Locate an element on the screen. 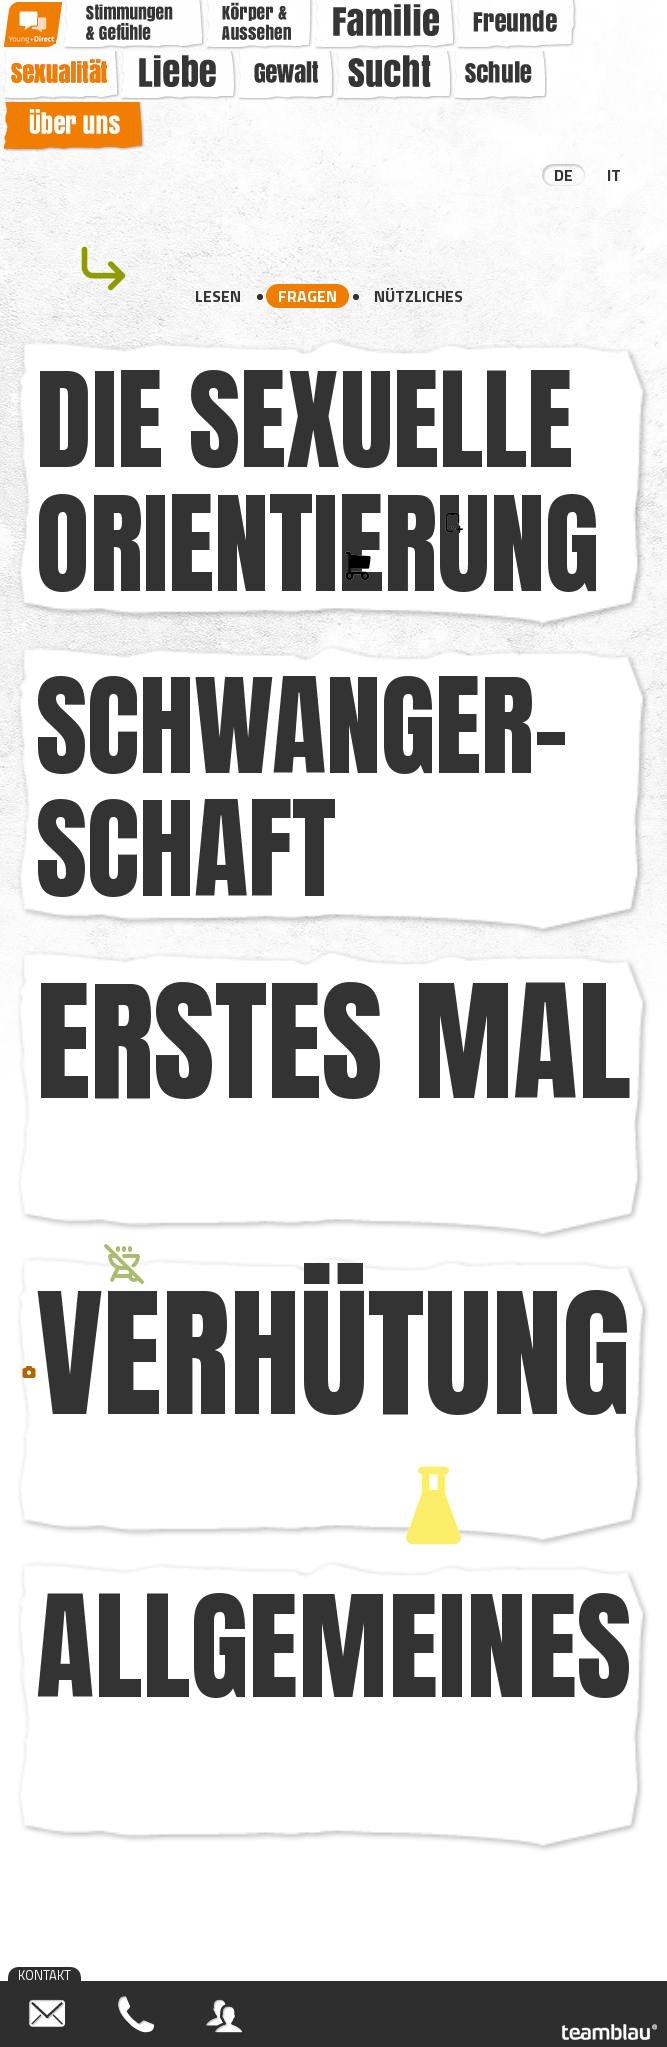 This screenshot has height=2047, width=667. view your shopping cart is located at coordinates (358, 566).